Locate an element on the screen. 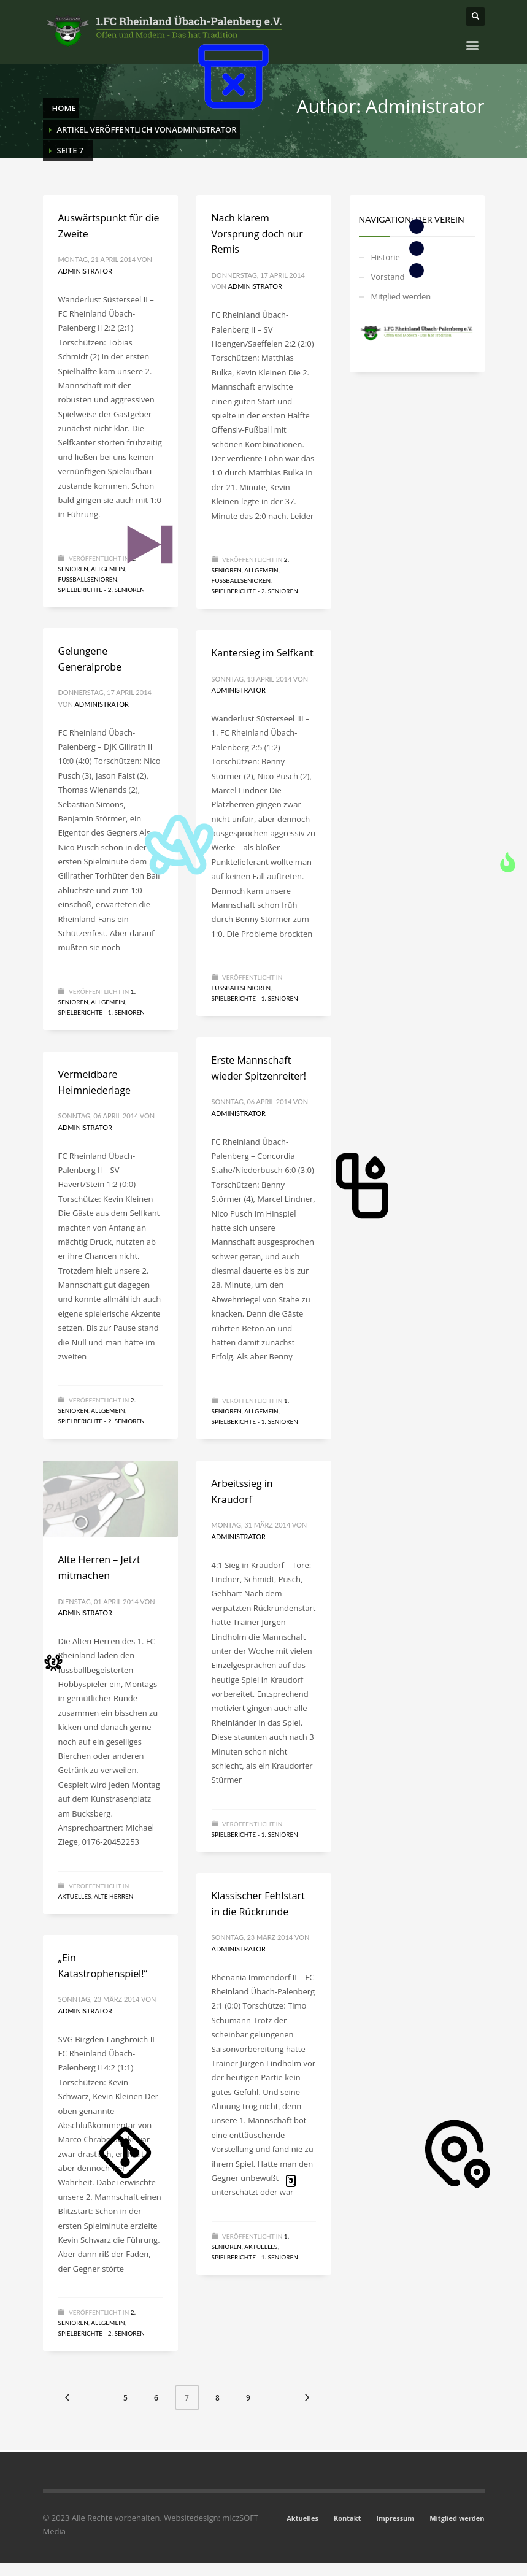 This screenshot has width=527, height=2576. jack playing card in a card game app is located at coordinates (291, 2181).